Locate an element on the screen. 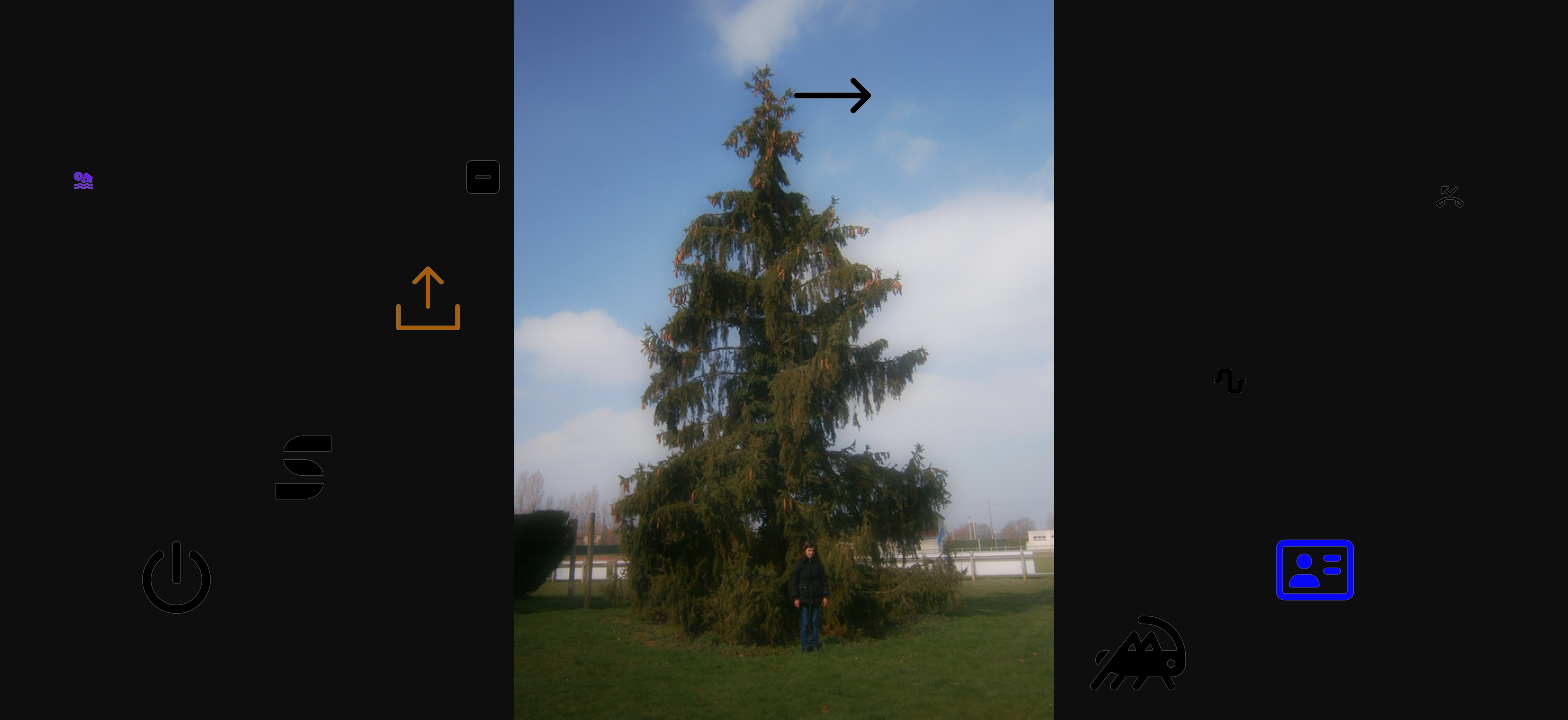 This screenshot has height=720, width=1568. sitrox brand logo is located at coordinates (303, 467).